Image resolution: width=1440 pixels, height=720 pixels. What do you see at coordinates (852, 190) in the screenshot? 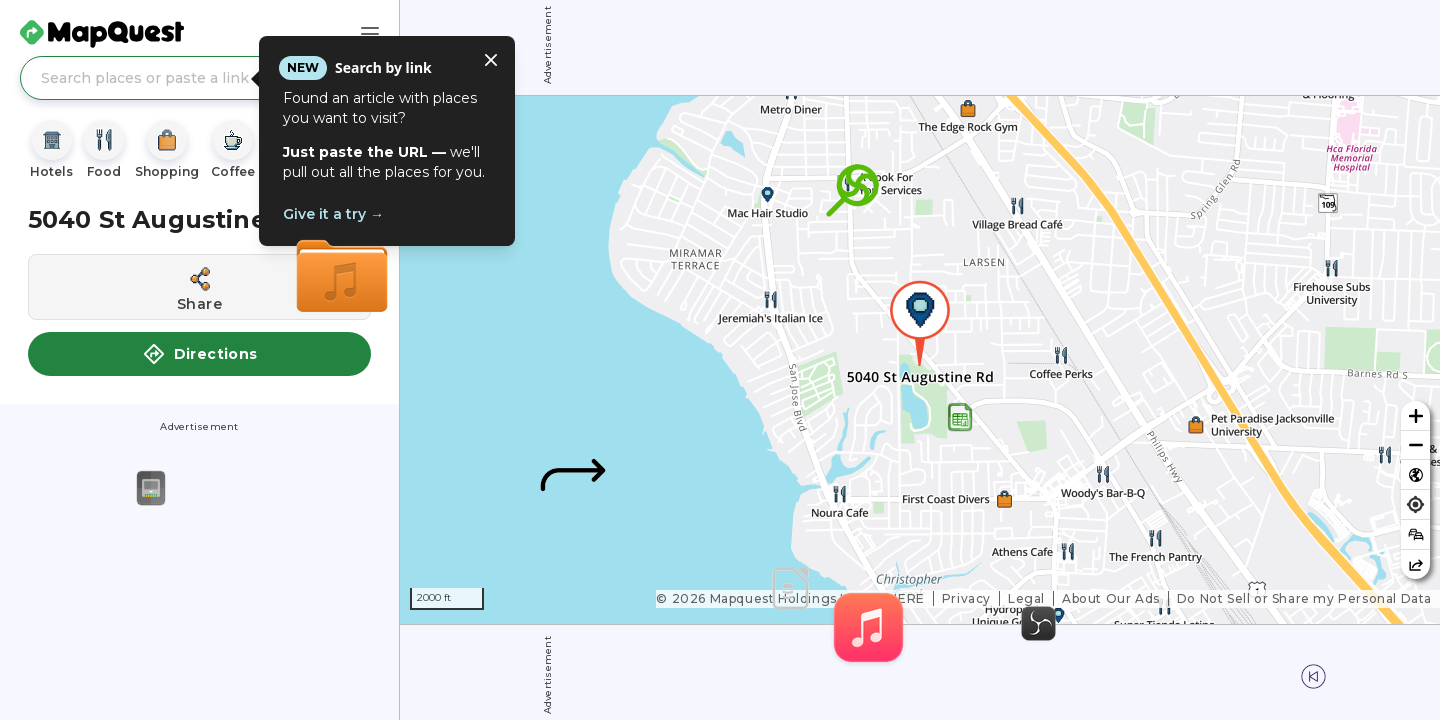
I see `access candy or sweets category` at bounding box center [852, 190].